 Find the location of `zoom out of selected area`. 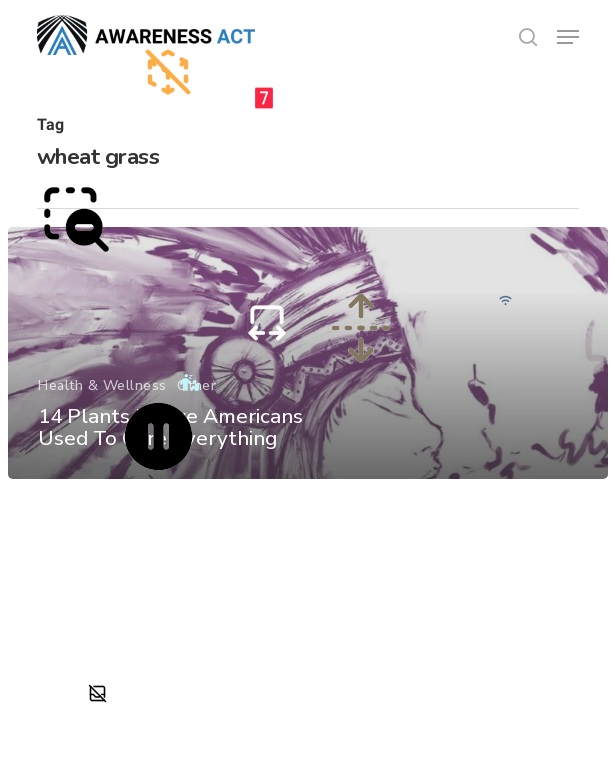

zoom out of selected area is located at coordinates (75, 218).